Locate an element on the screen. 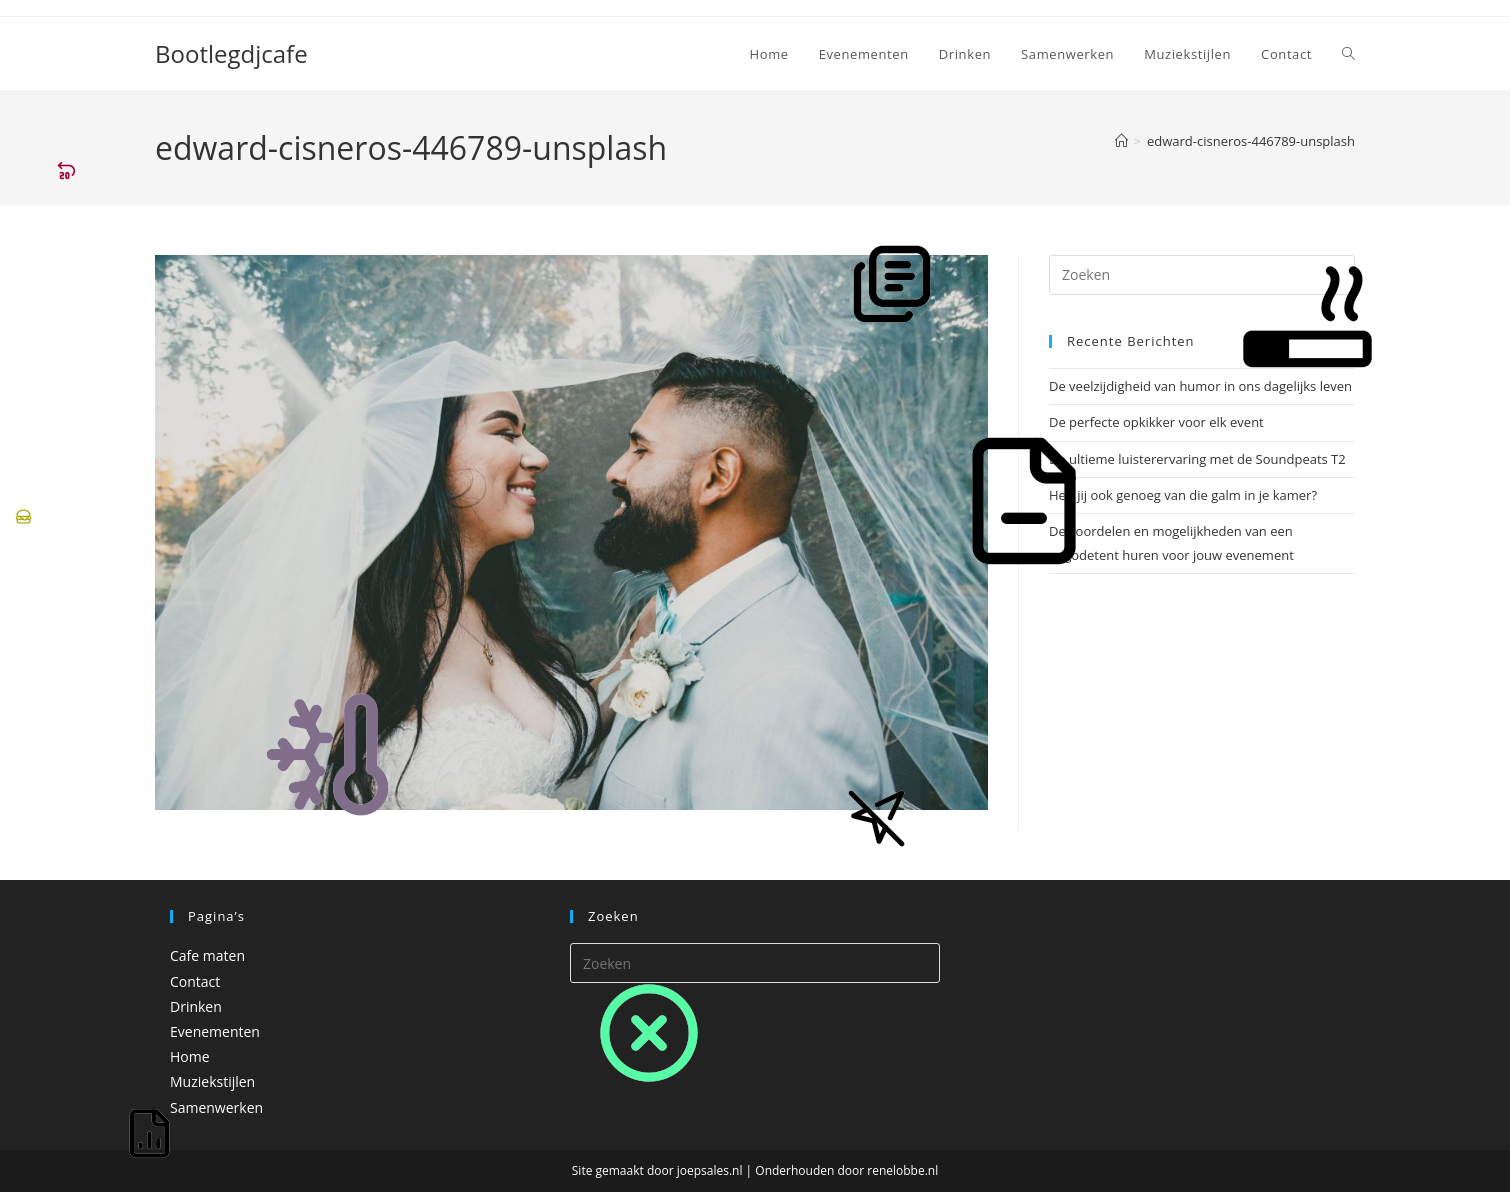  navigation or GPS is currently disabled is located at coordinates (876, 818).